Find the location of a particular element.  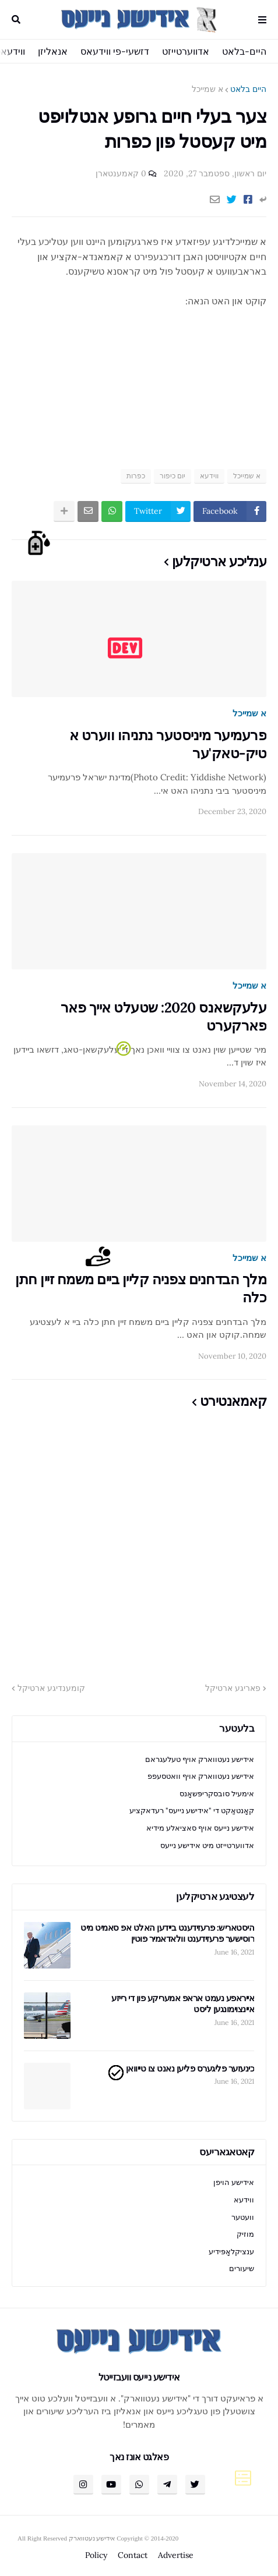

link to dev.to profile or account is located at coordinates (125, 648).